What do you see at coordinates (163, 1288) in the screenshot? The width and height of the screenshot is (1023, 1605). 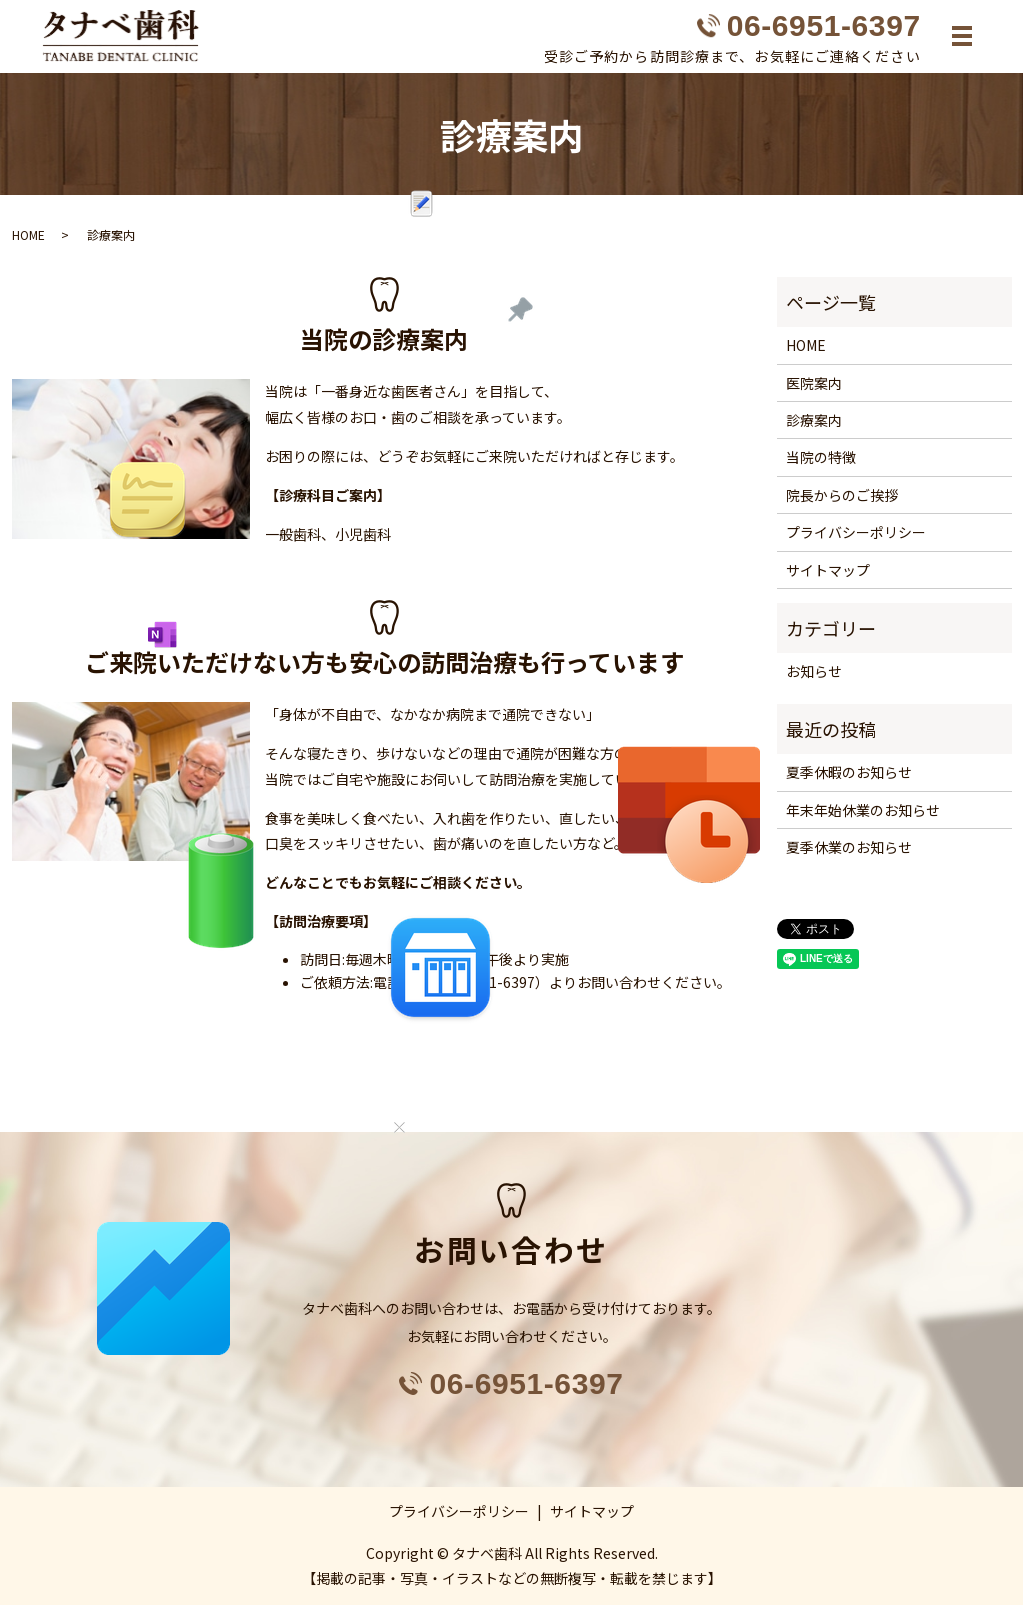 I see `open the workbooks app for data analysis` at bounding box center [163, 1288].